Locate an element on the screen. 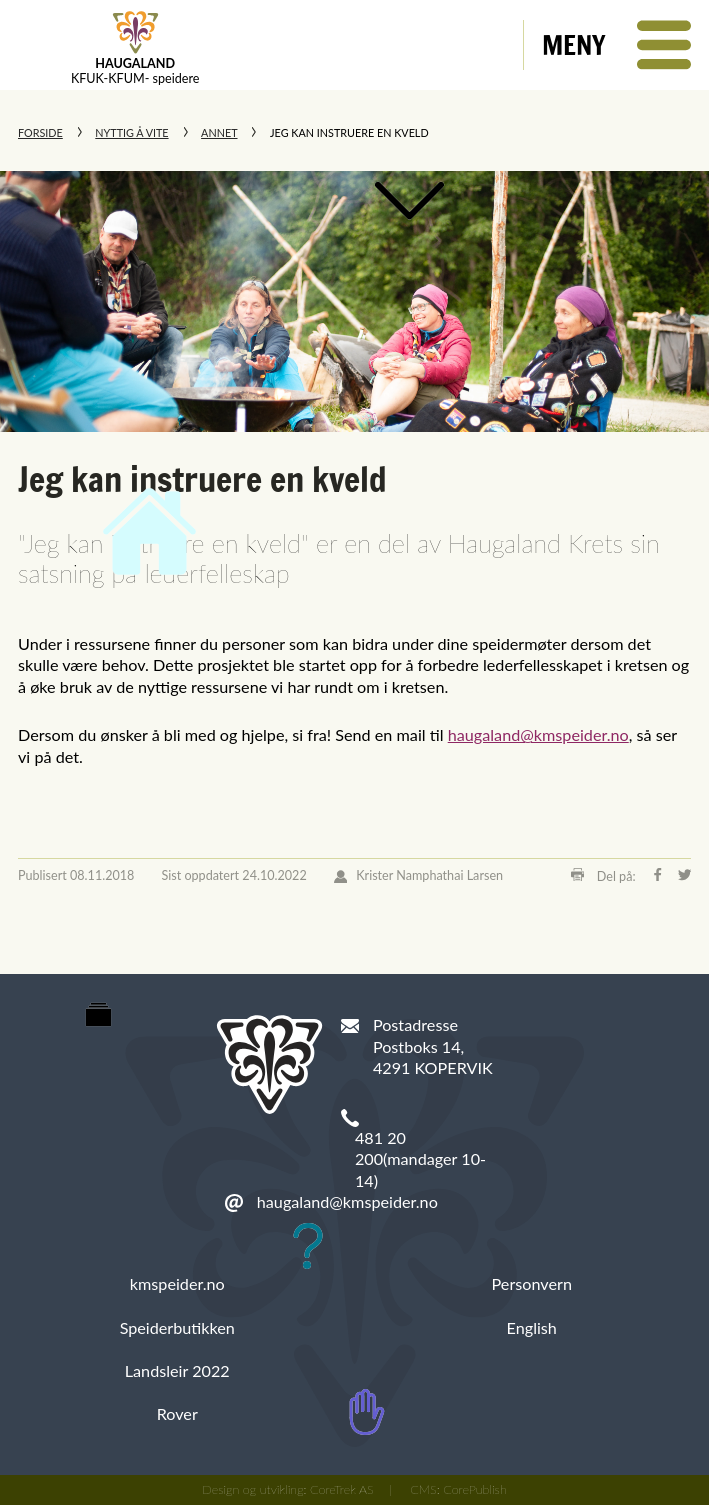  view your photo albums is located at coordinates (98, 1014).